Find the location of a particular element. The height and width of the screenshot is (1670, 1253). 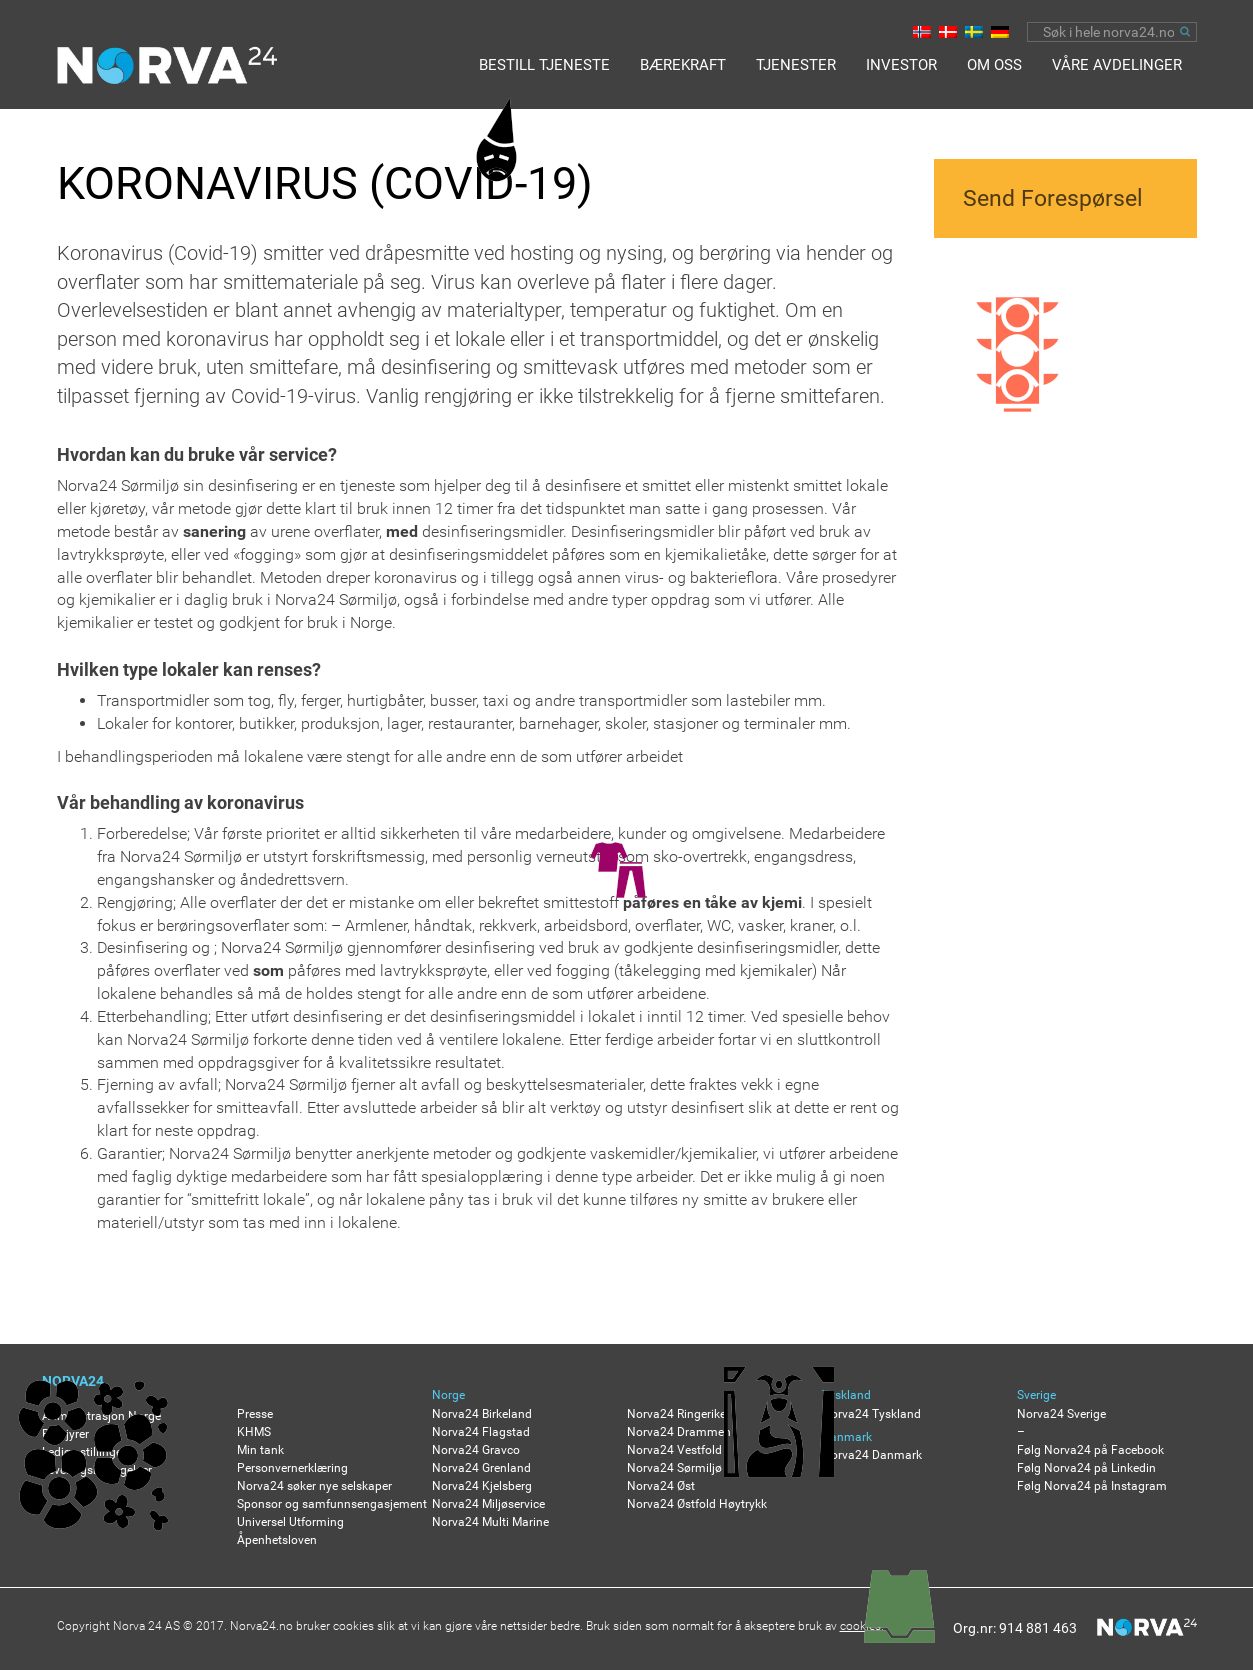

access your inbox or document tray is located at coordinates (899, 1605).